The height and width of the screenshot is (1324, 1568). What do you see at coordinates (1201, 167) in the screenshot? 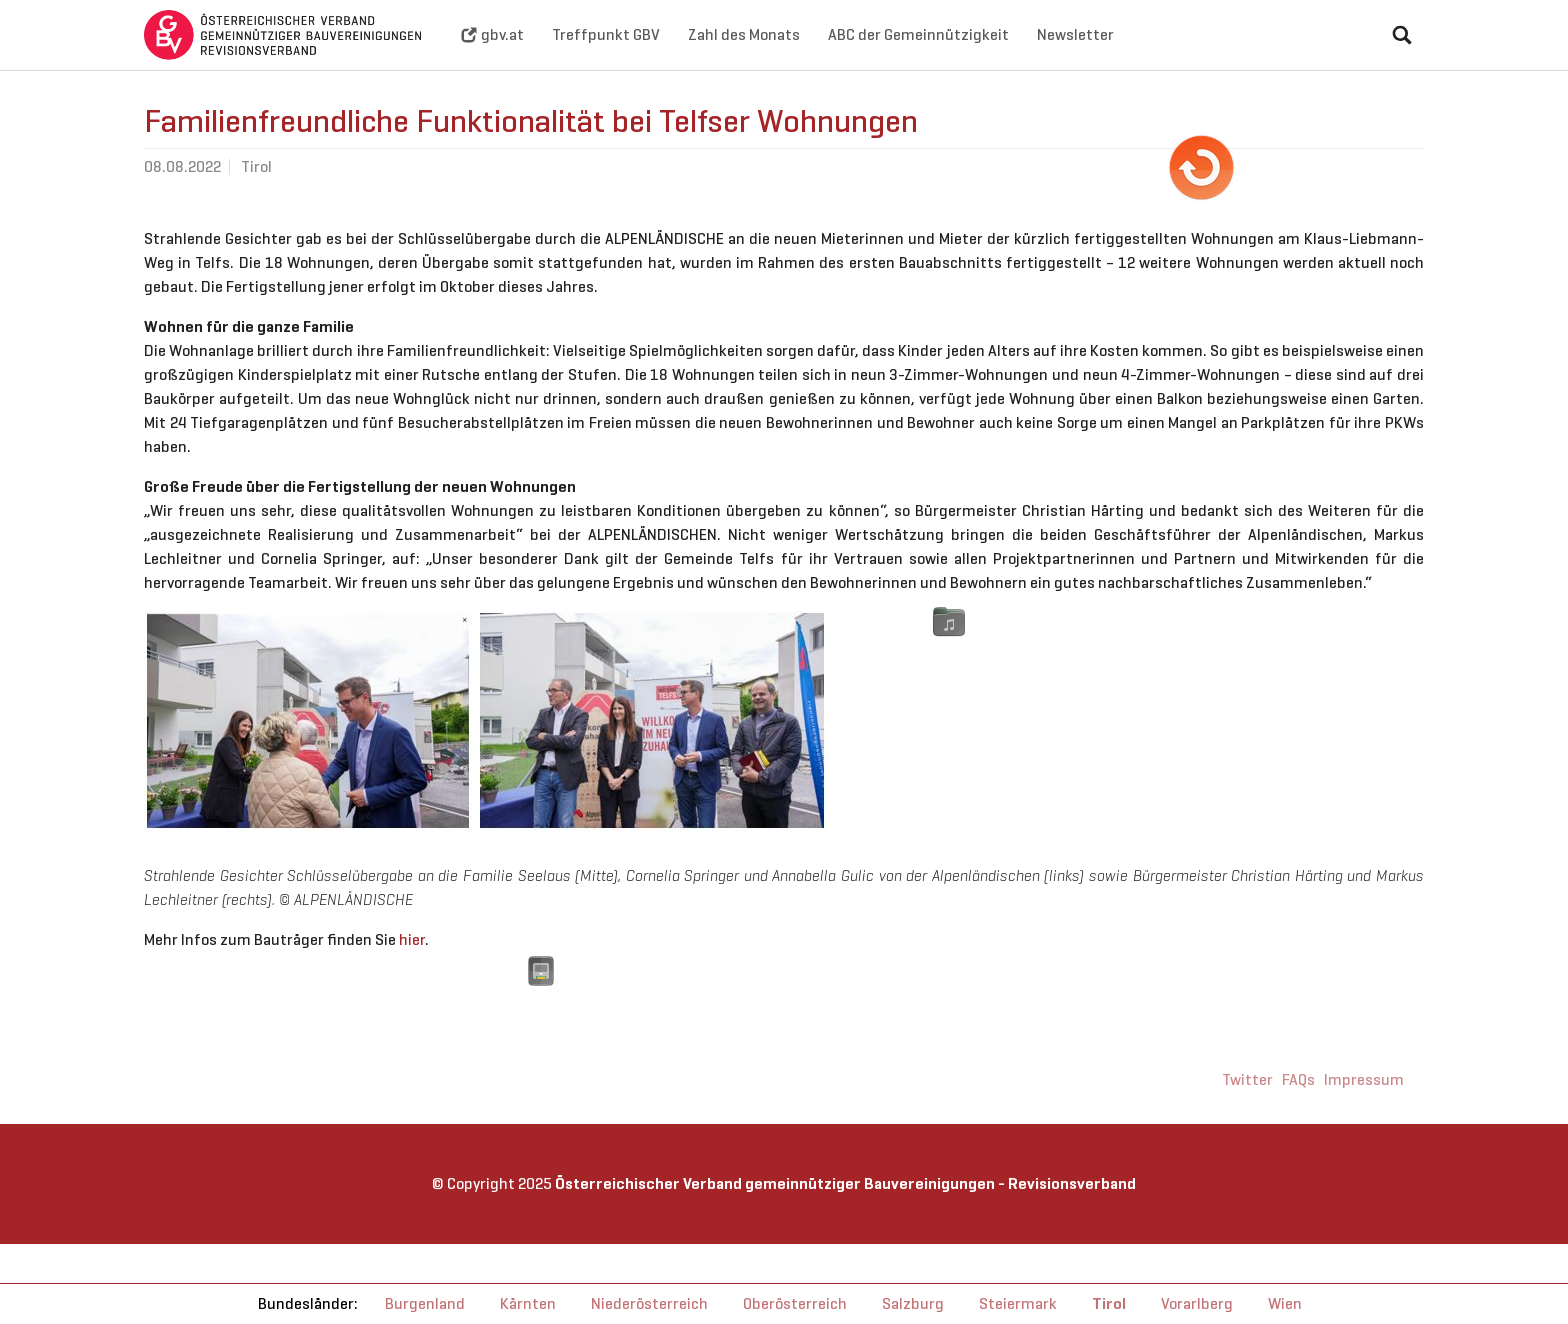
I see `open Ubuntu Livepatch settings` at bounding box center [1201, 167].